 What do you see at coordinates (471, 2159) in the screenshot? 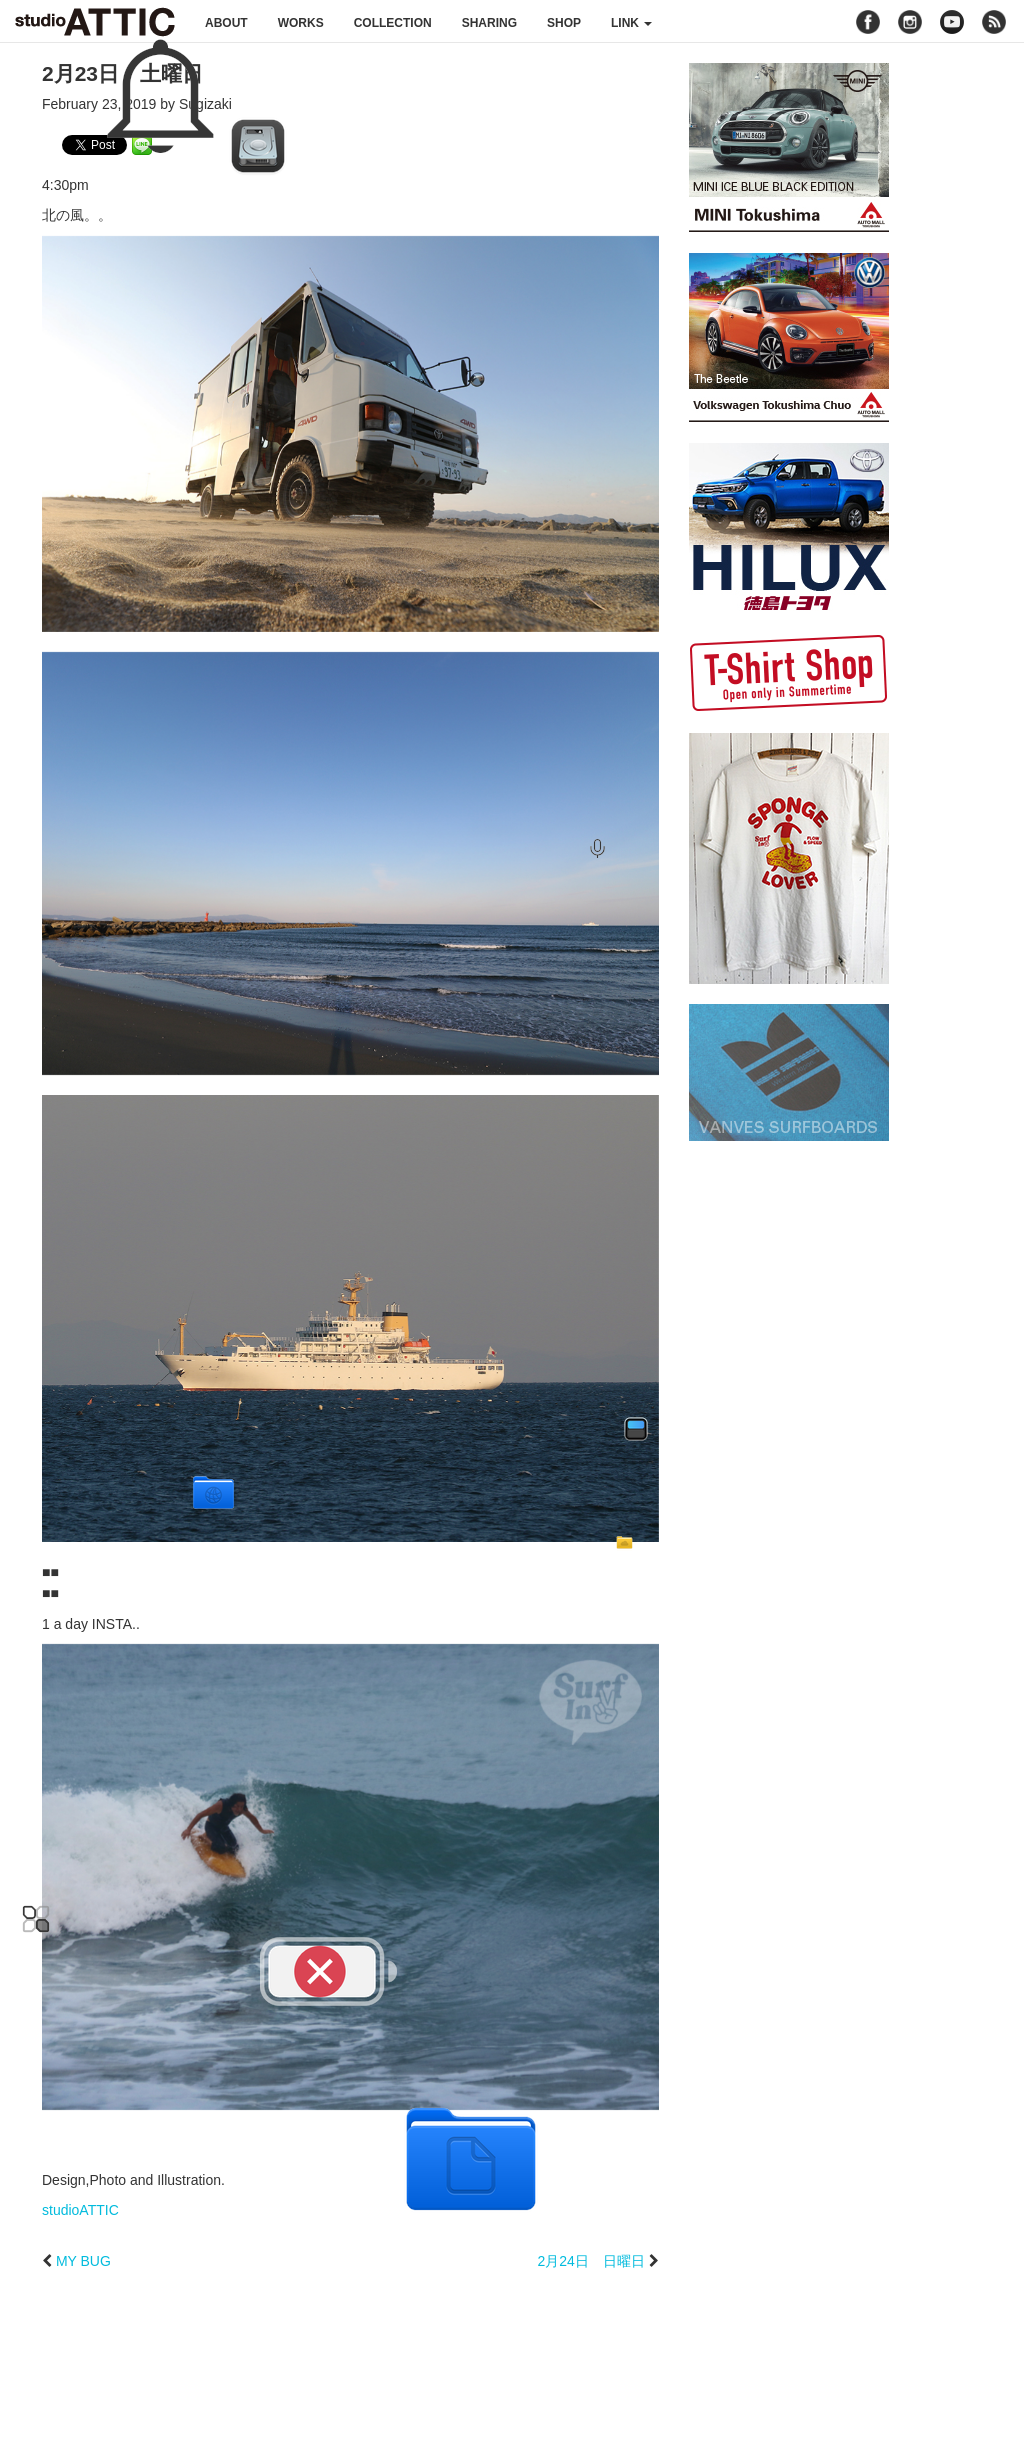
I see `open your documents folder` at bounding box center [471, 2159].